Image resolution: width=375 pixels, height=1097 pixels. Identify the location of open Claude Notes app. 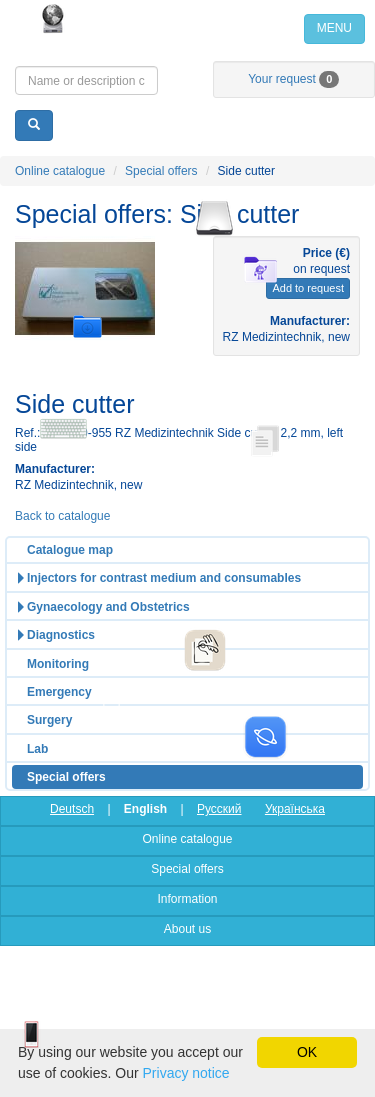
(205, 650).